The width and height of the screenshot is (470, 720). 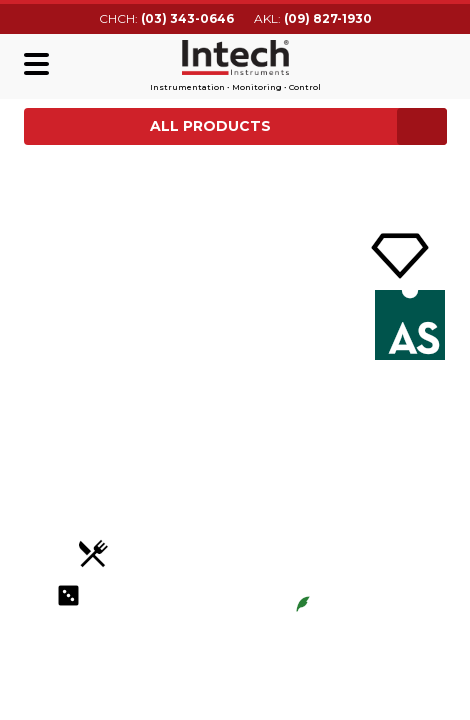 What do you see at coordinates (68, 595) in the screenshot?
I see `roll dice or generate random result` at bounding box center [68, 595].